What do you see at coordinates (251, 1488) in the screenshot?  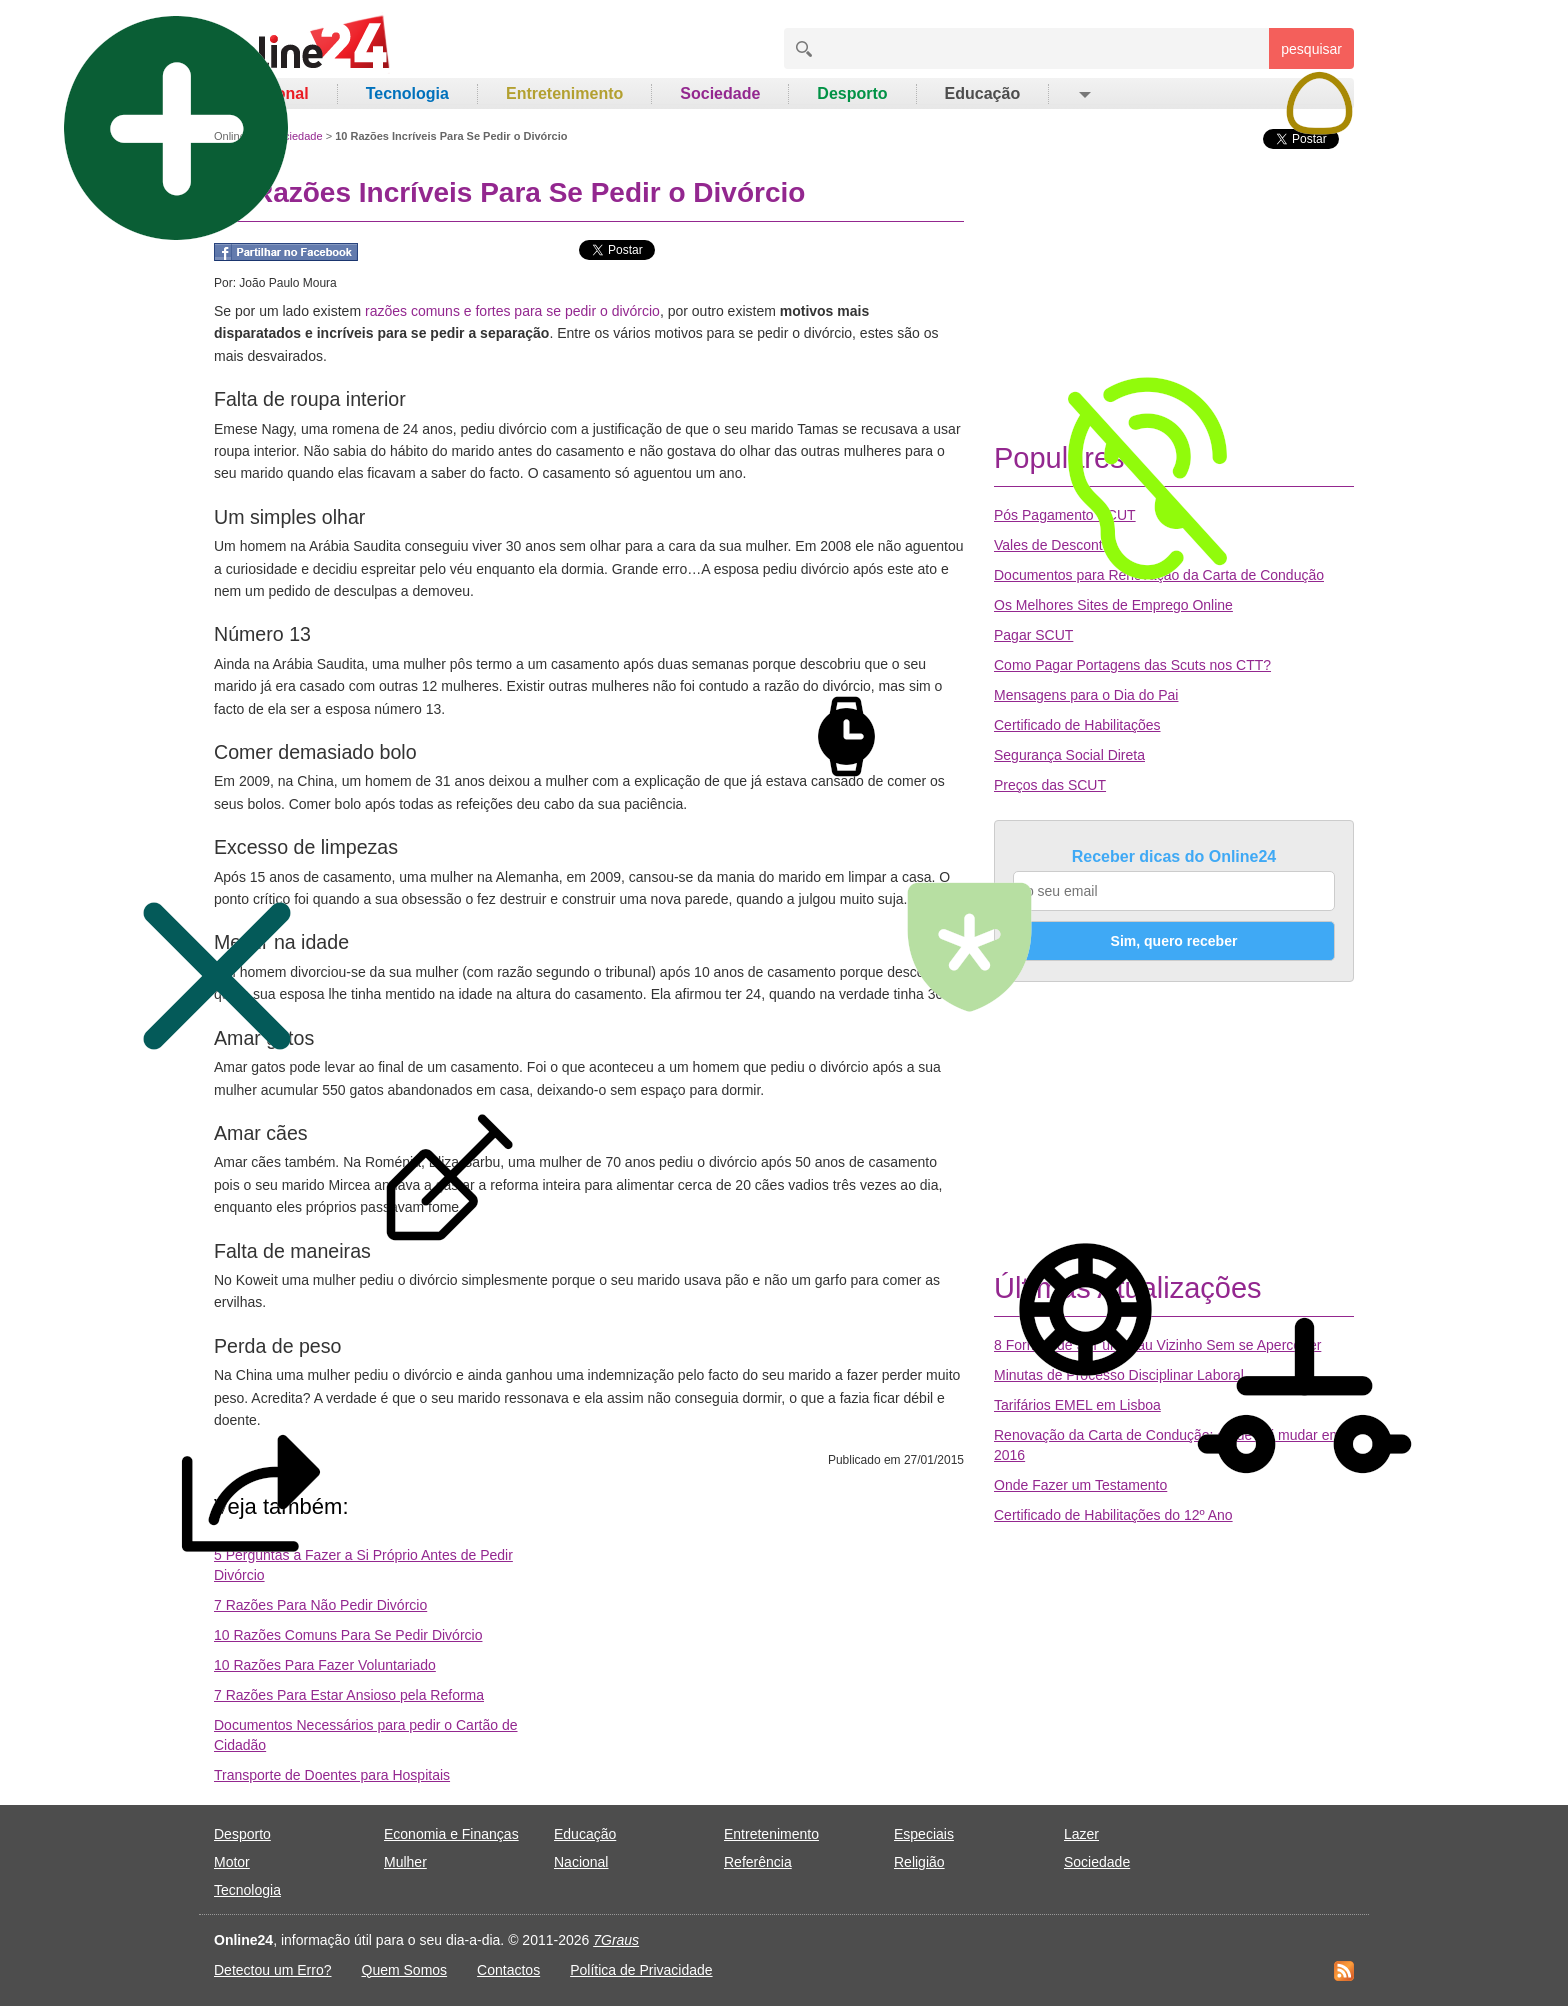 I see `share this content` at bounding box center [251, 1488].